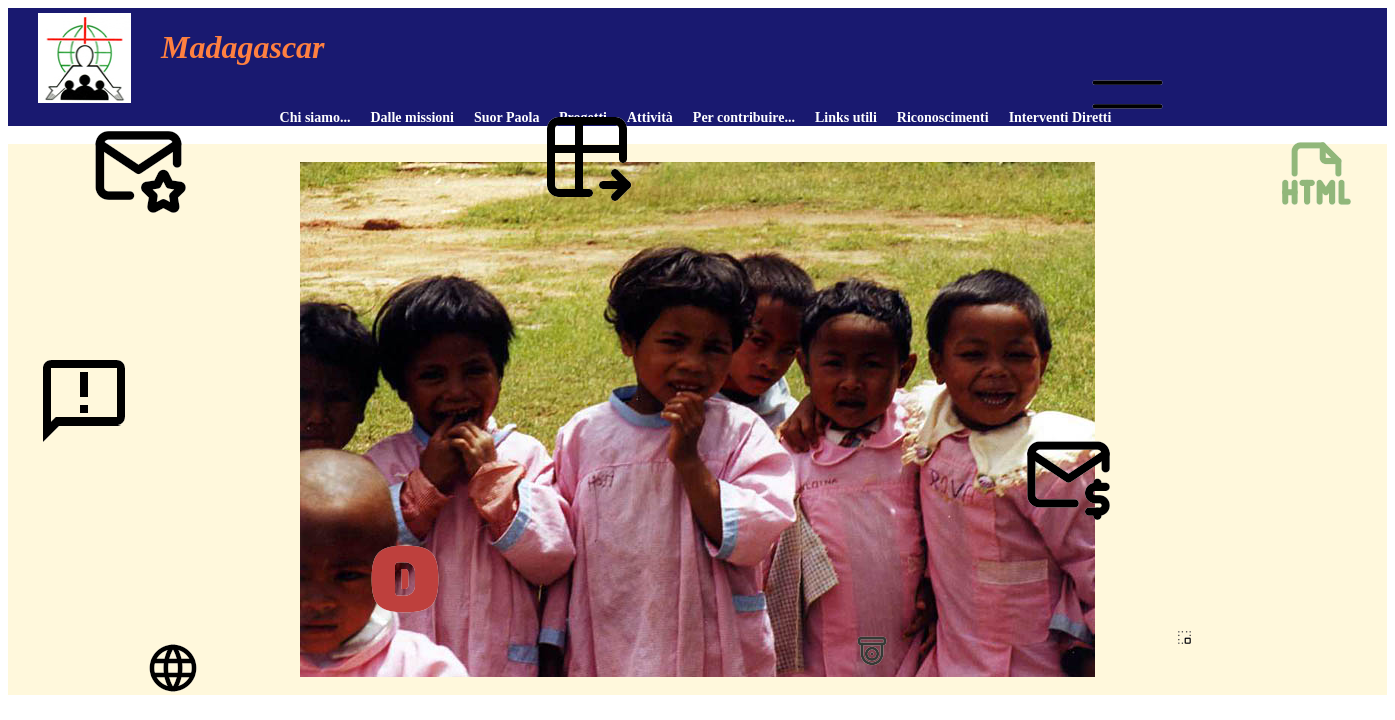  Describe the element at coordinates (587, 157) in the screenshot. I see `export table data to external file` at that location.